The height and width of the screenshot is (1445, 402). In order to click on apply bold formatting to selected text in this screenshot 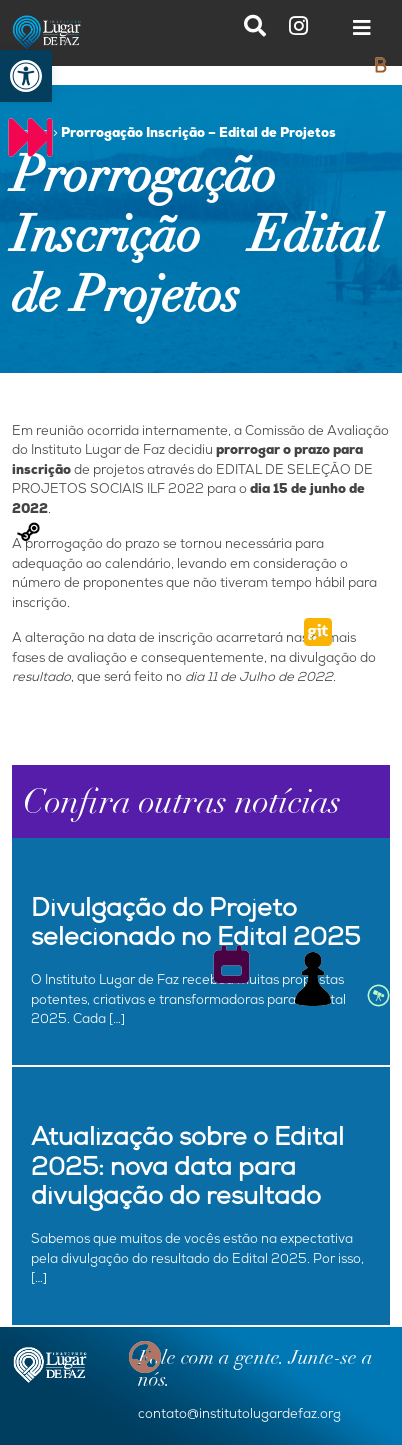, I will do `click(381, 65)`.